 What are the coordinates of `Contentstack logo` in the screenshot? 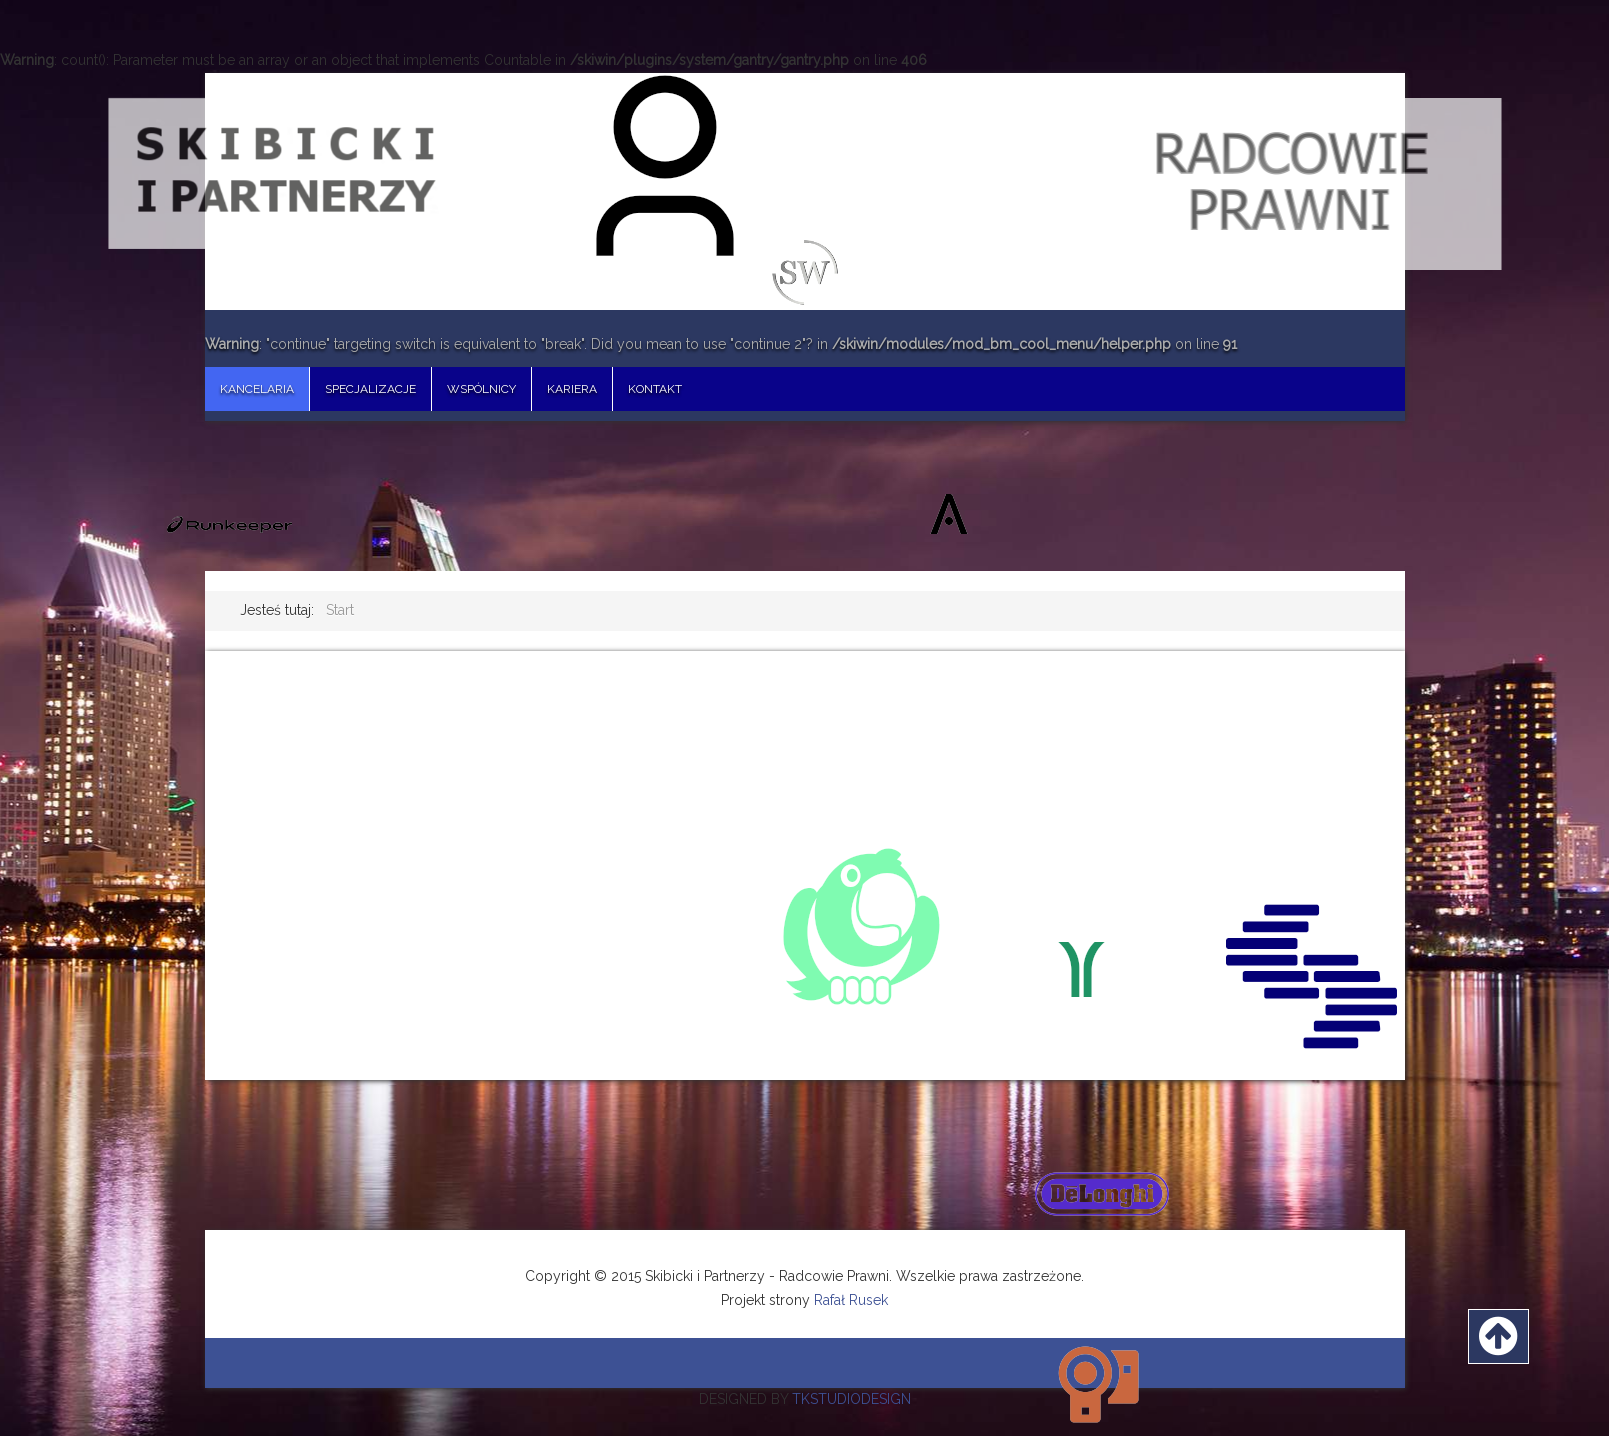 It's located at (1311, 976).